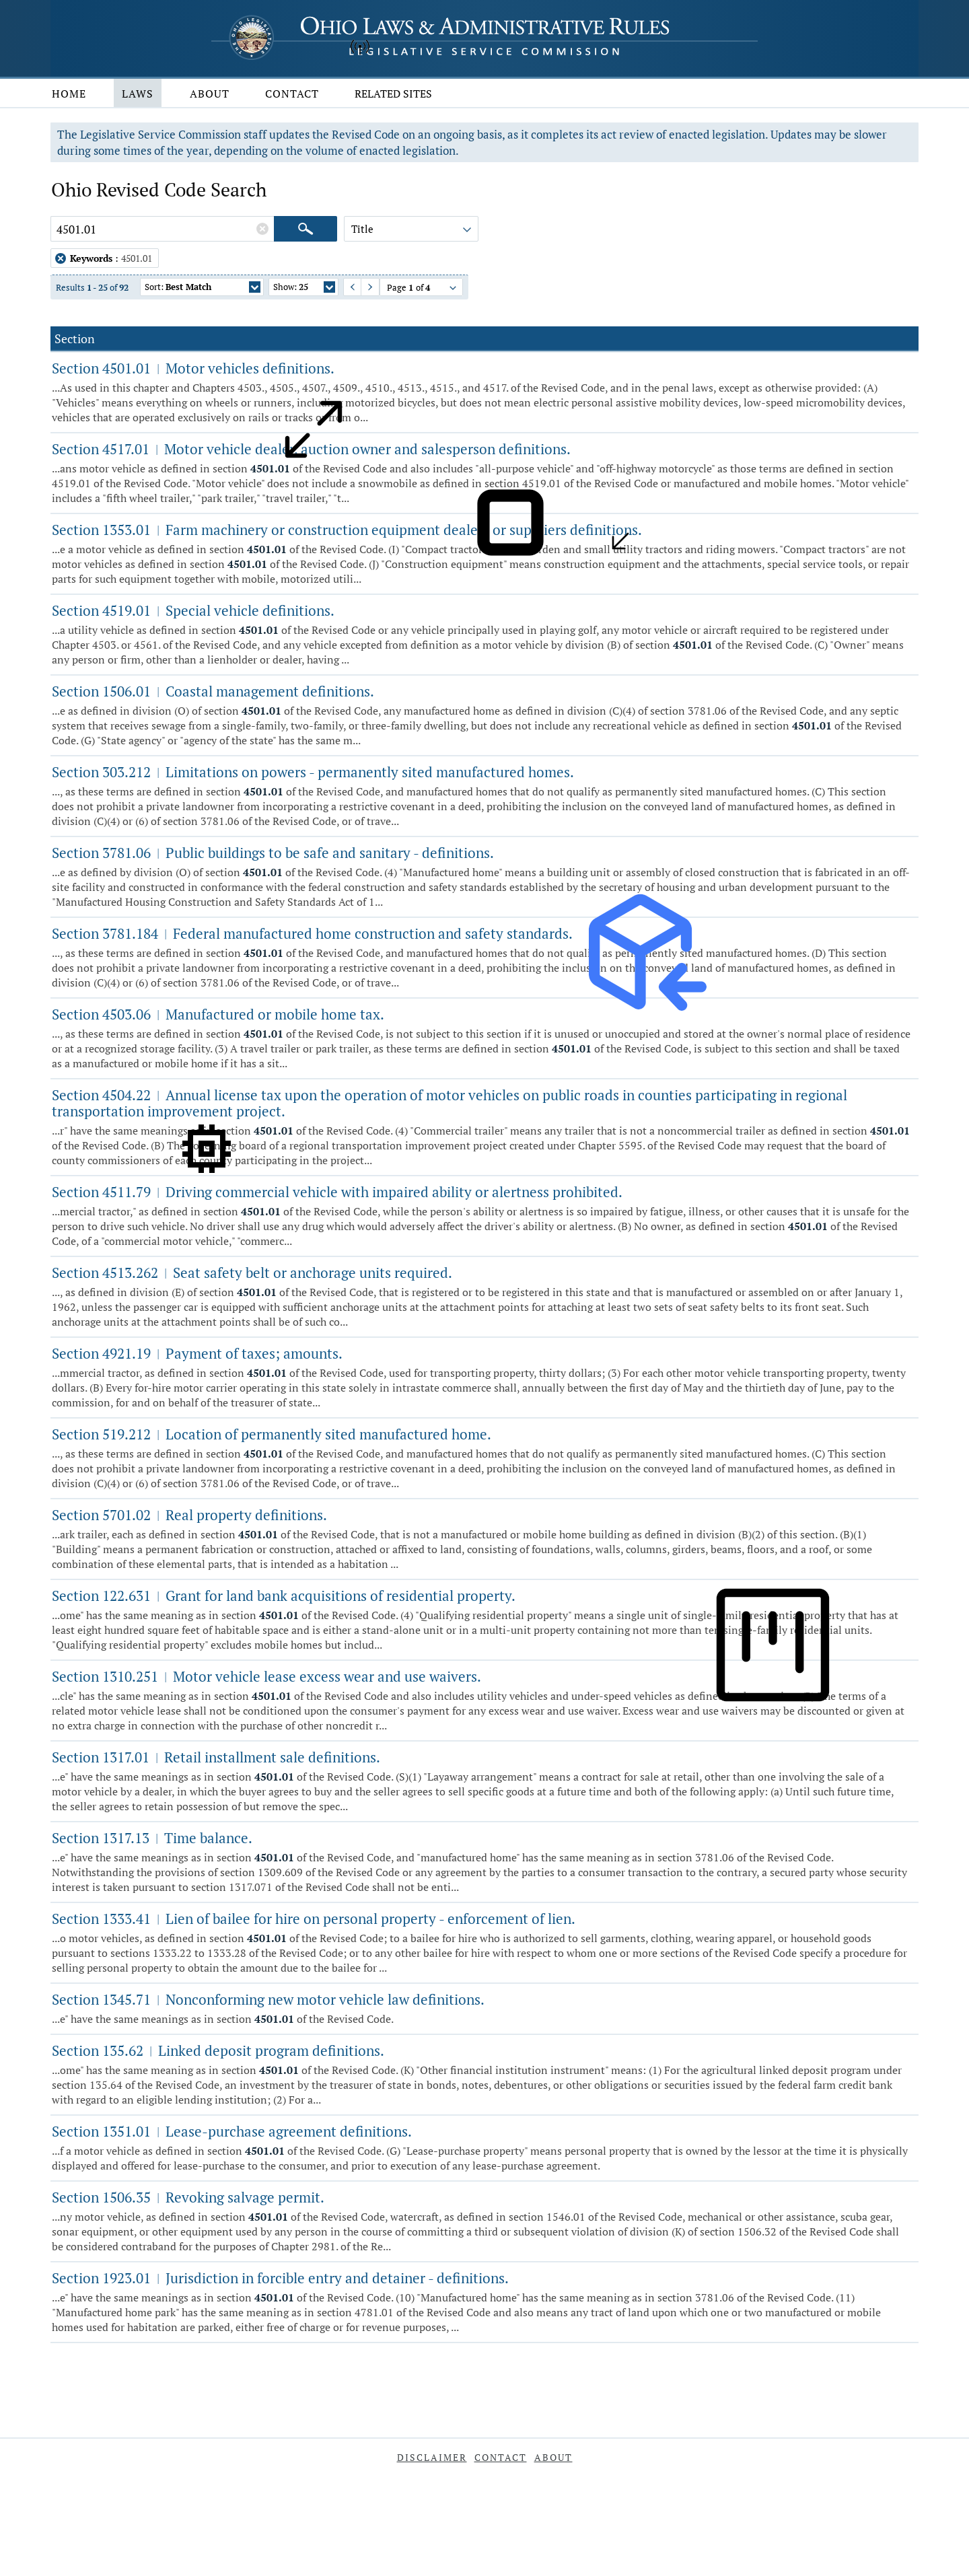 Image resolution: width=969 pixels, height=2576 pixels. I want to click on open project board, so click(773, 1645).